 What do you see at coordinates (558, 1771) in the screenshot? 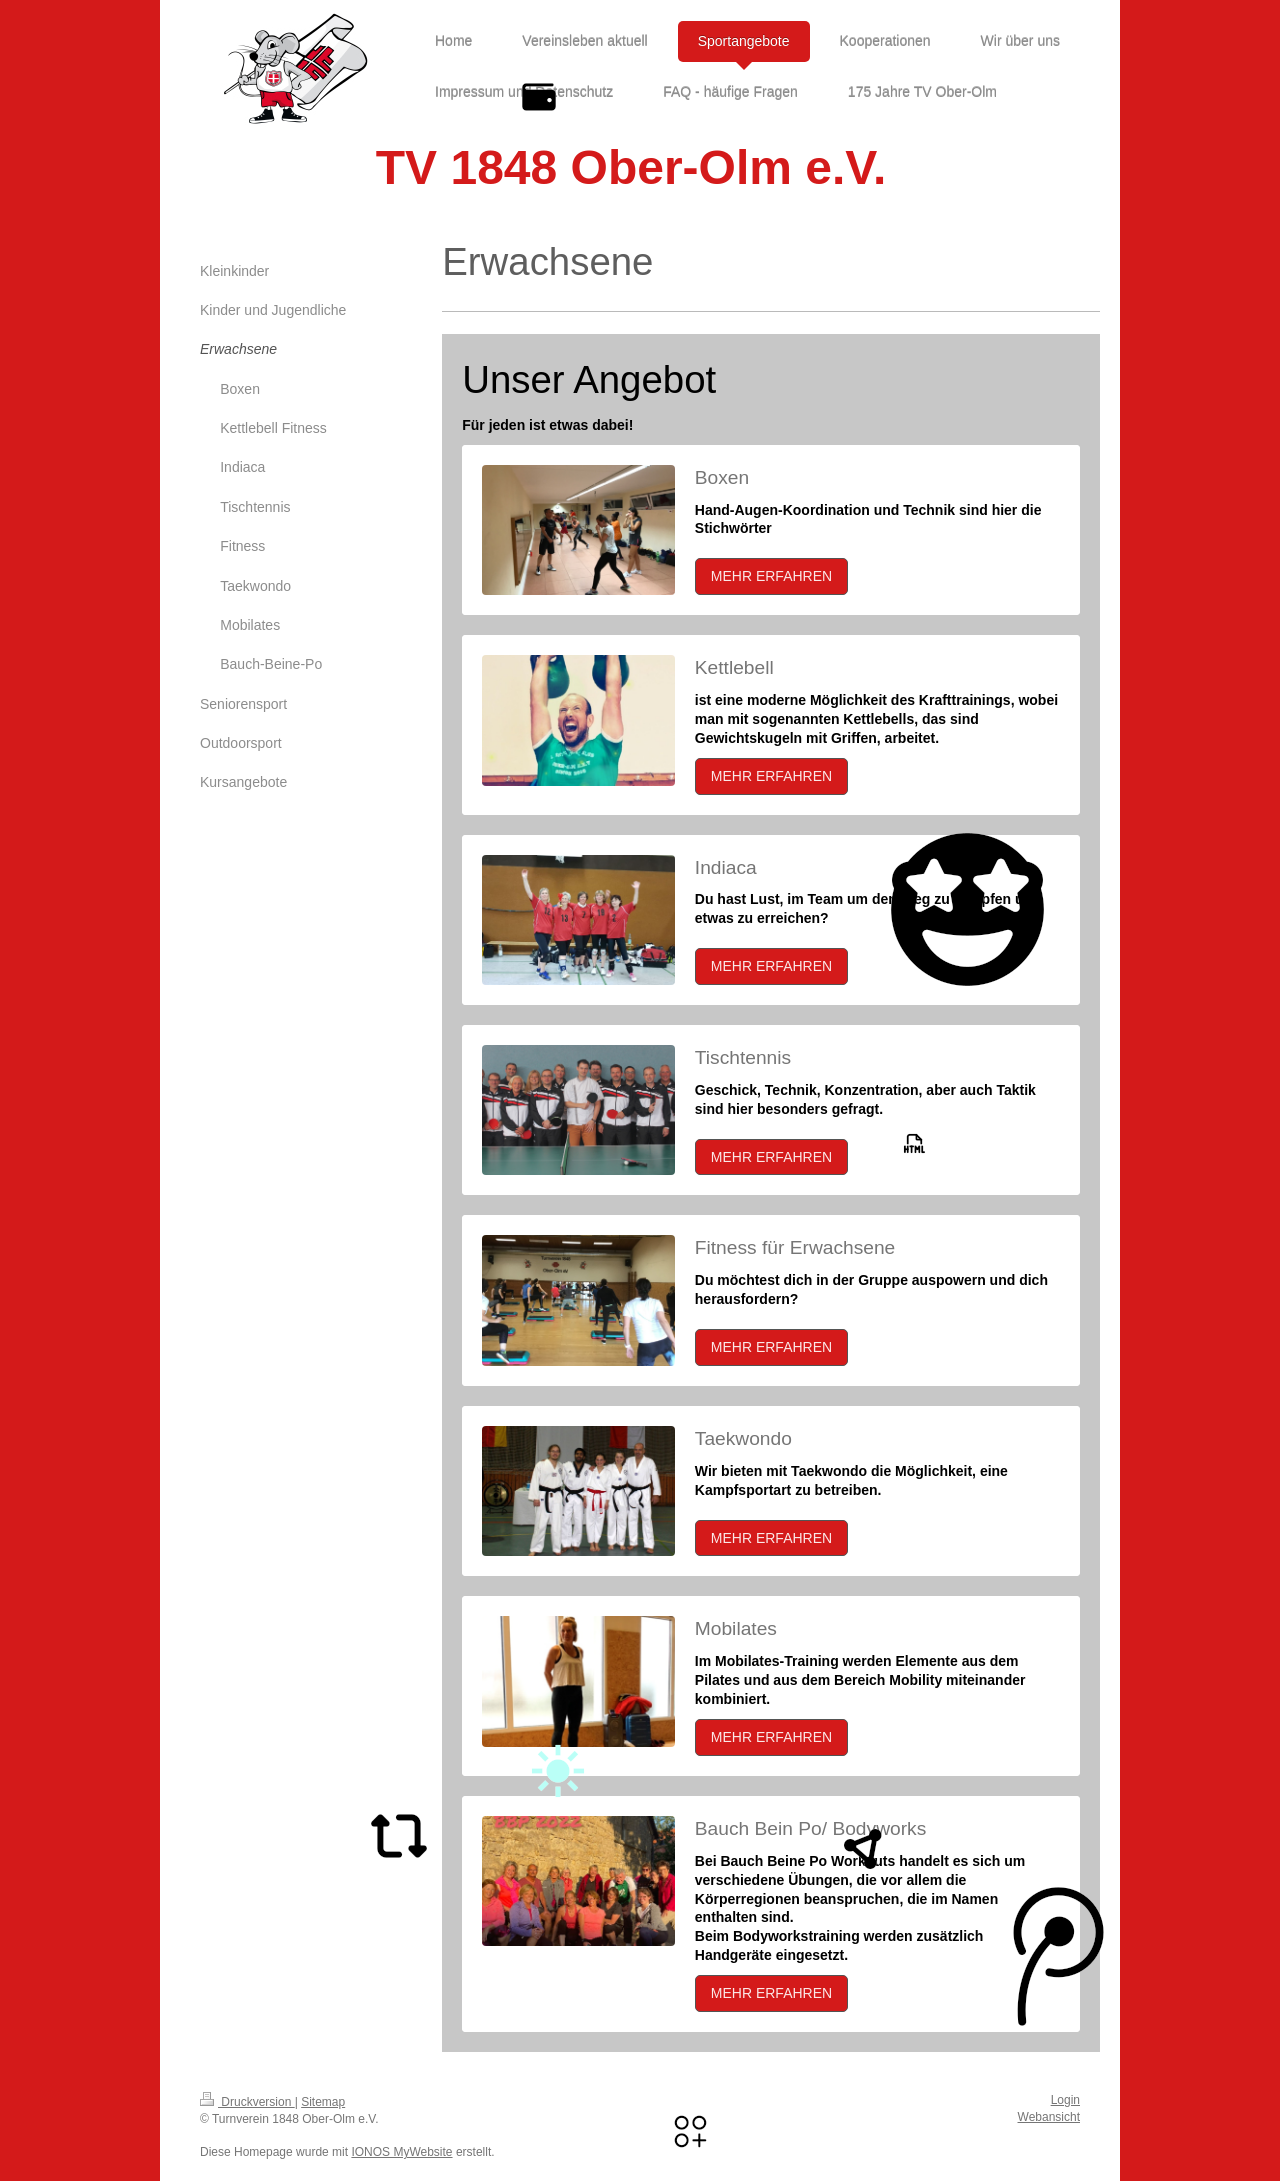
I see `toggle light mode or bright display` at bounding box center [558, 1771].